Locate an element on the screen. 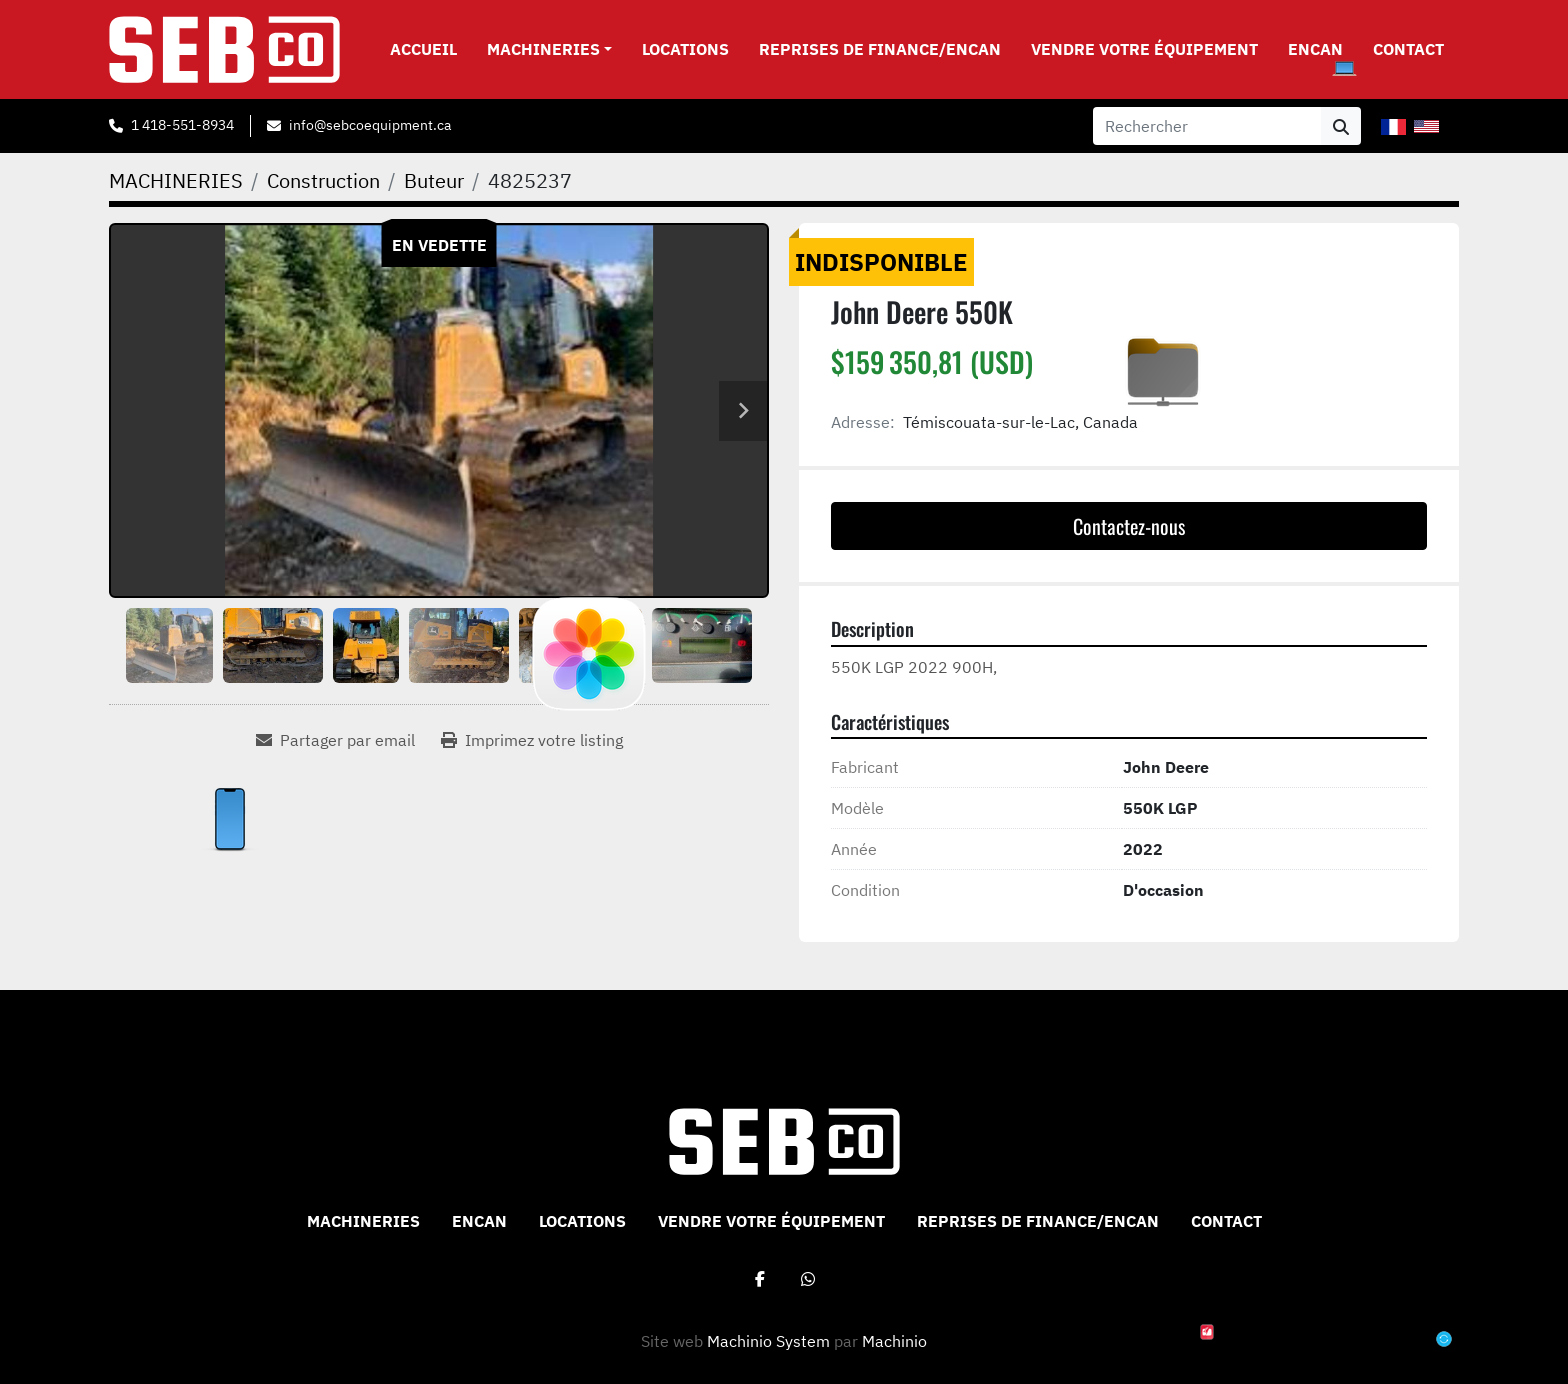 The width and height of the screenshot is (1568, 1384). iPhone 13 device icon is located at coordinates (230, 820).